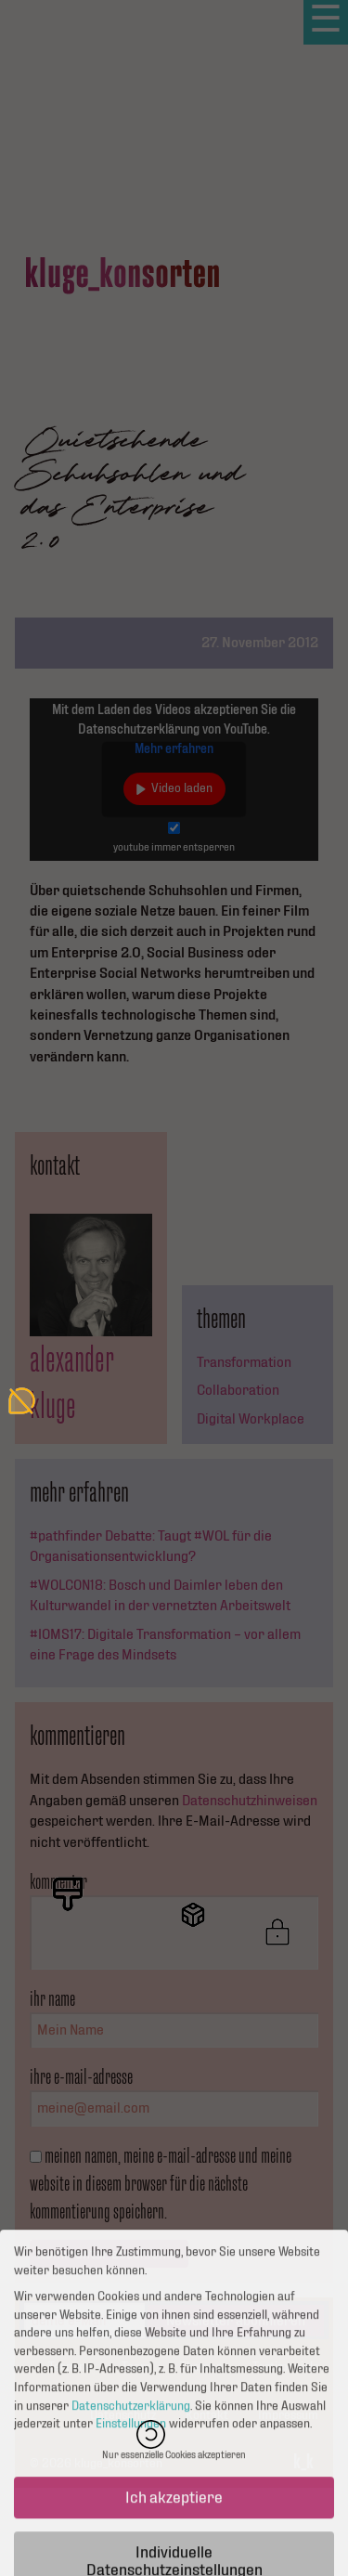 The image size is (348, 2576). Describe the element at coordinates (68, 1893) in the screenshot. I see `access painting or drawing tools` at that location.